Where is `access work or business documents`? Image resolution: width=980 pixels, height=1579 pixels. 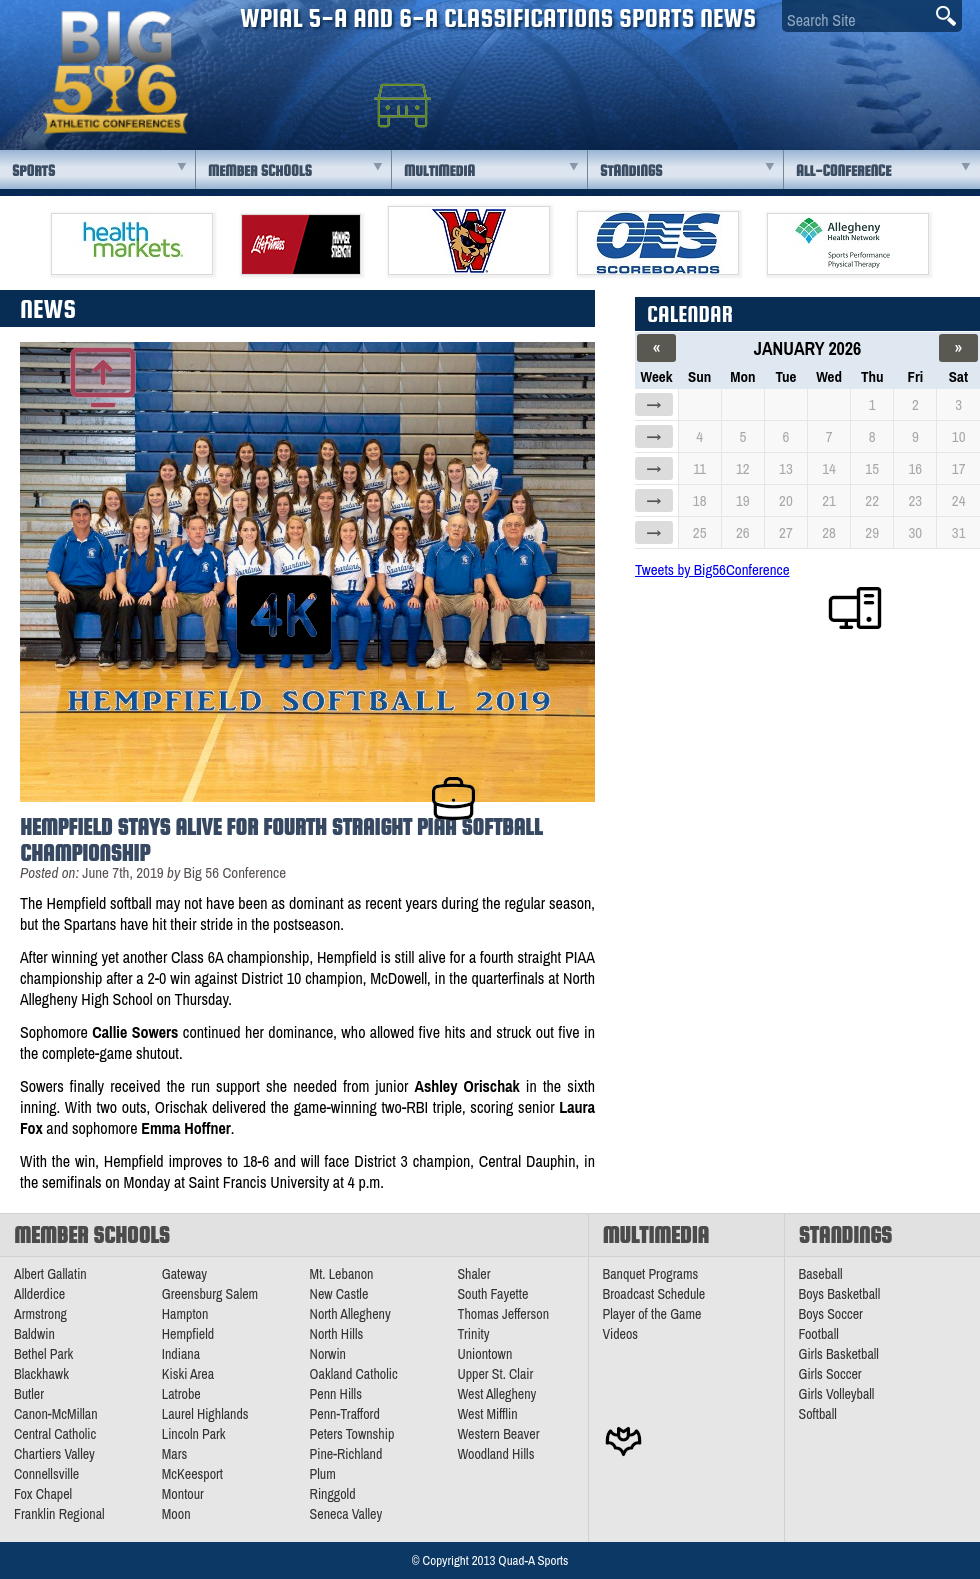
access work or business documents is located at coordinates (453, 798).